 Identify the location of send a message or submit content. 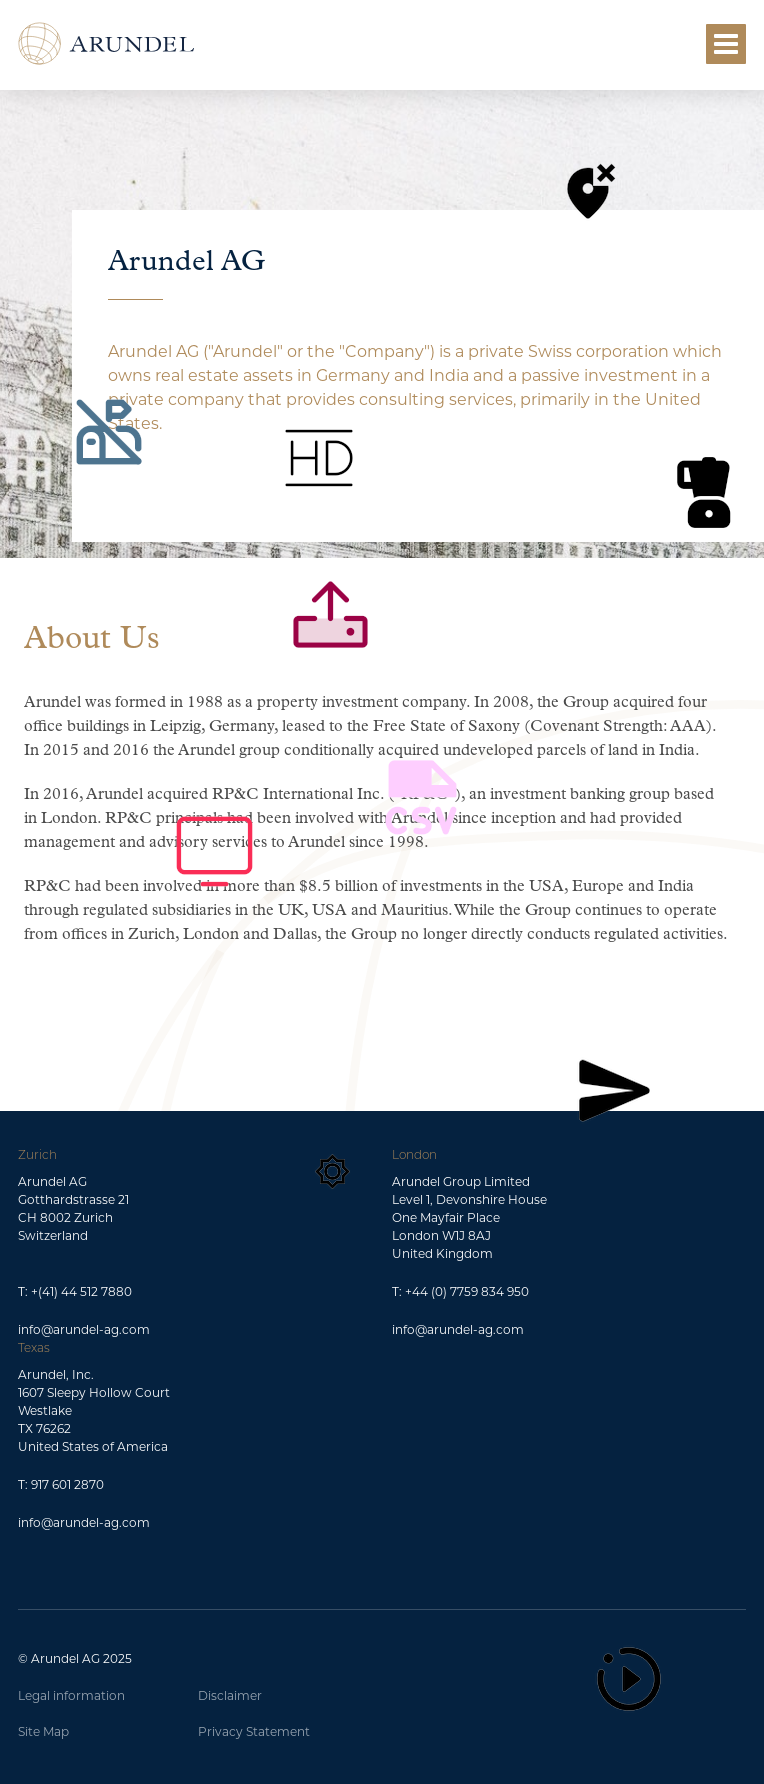
(615, 1090).